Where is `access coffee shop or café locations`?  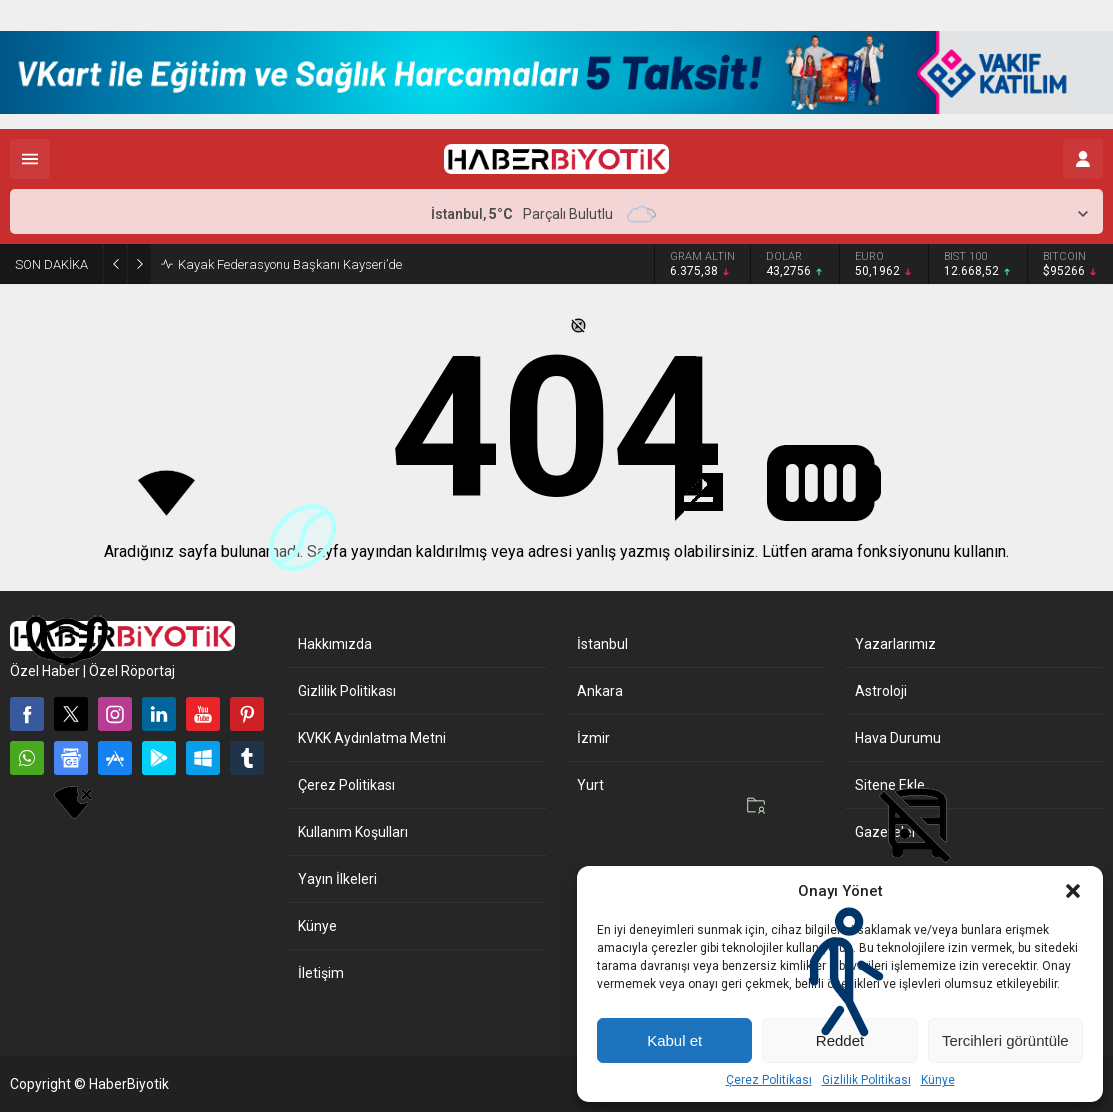
access coffee shop or café locations is located at coordinates (302, 537).